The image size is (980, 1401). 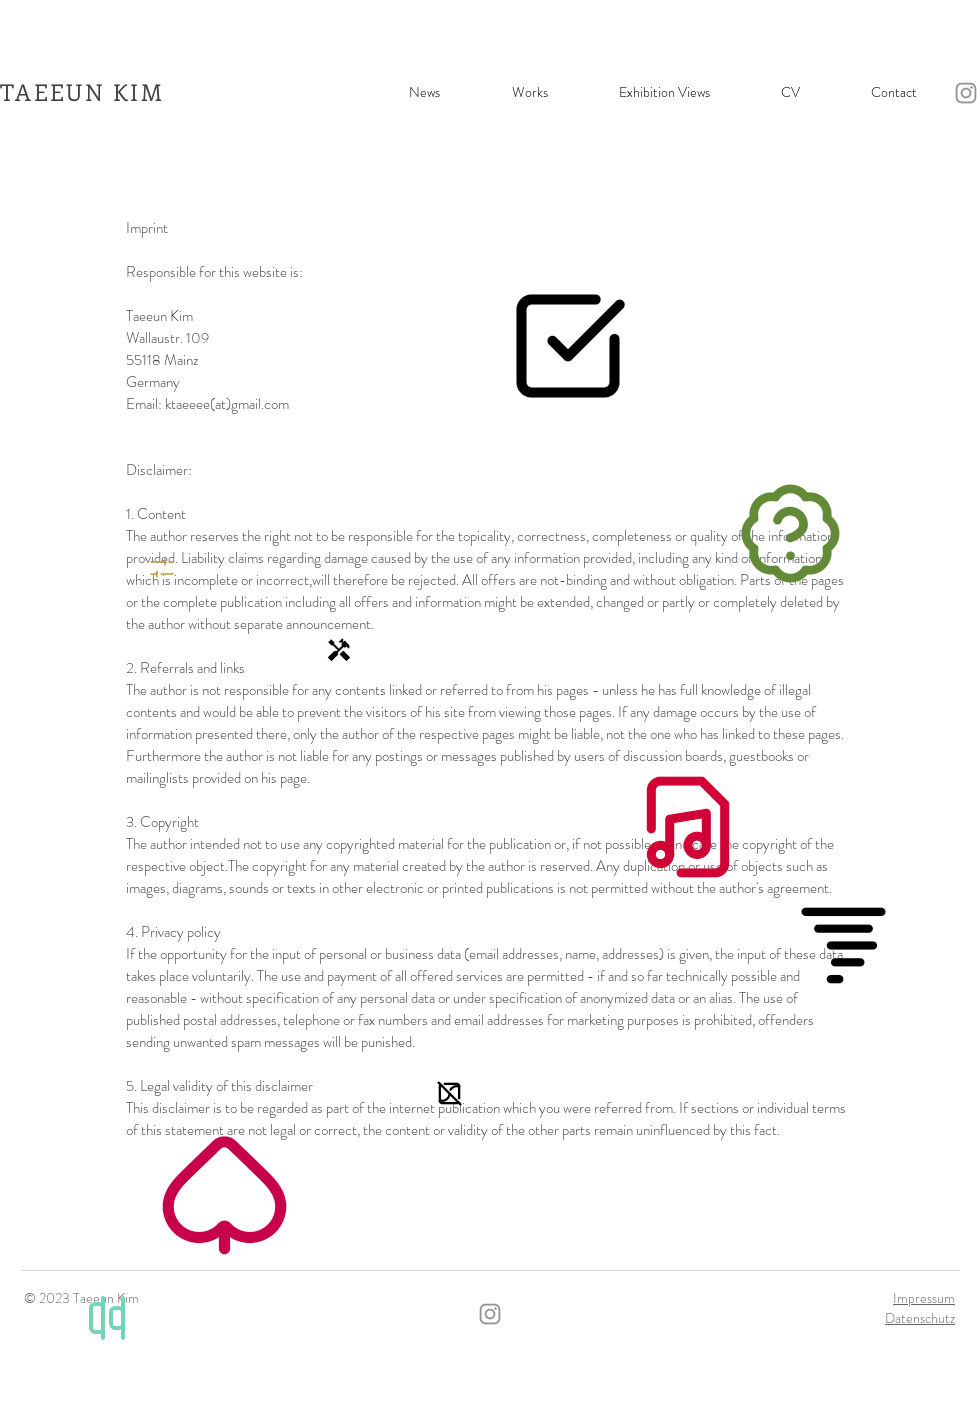 What do you see at coordinates (790, 533) in the screenshot?
I see `access help or FAQ section` at bounding box center [790, 533].